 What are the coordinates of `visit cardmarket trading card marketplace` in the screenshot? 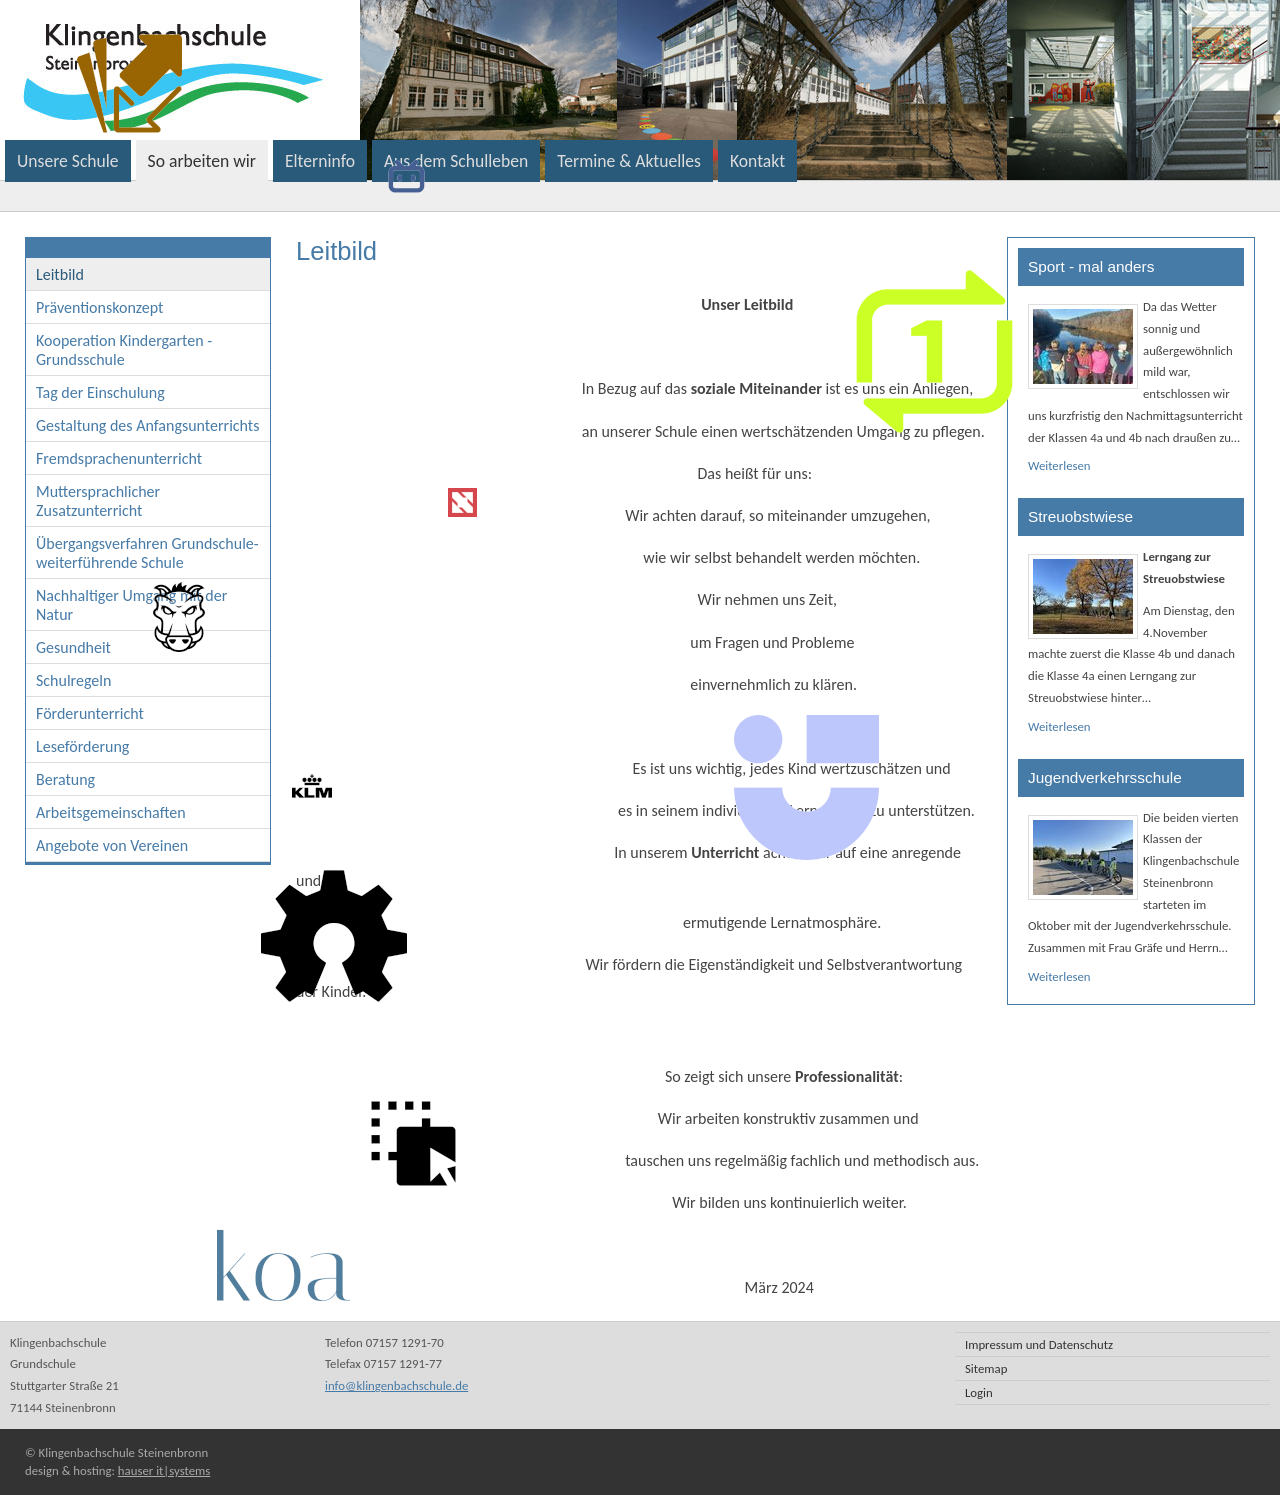 It's located at (129, 83).